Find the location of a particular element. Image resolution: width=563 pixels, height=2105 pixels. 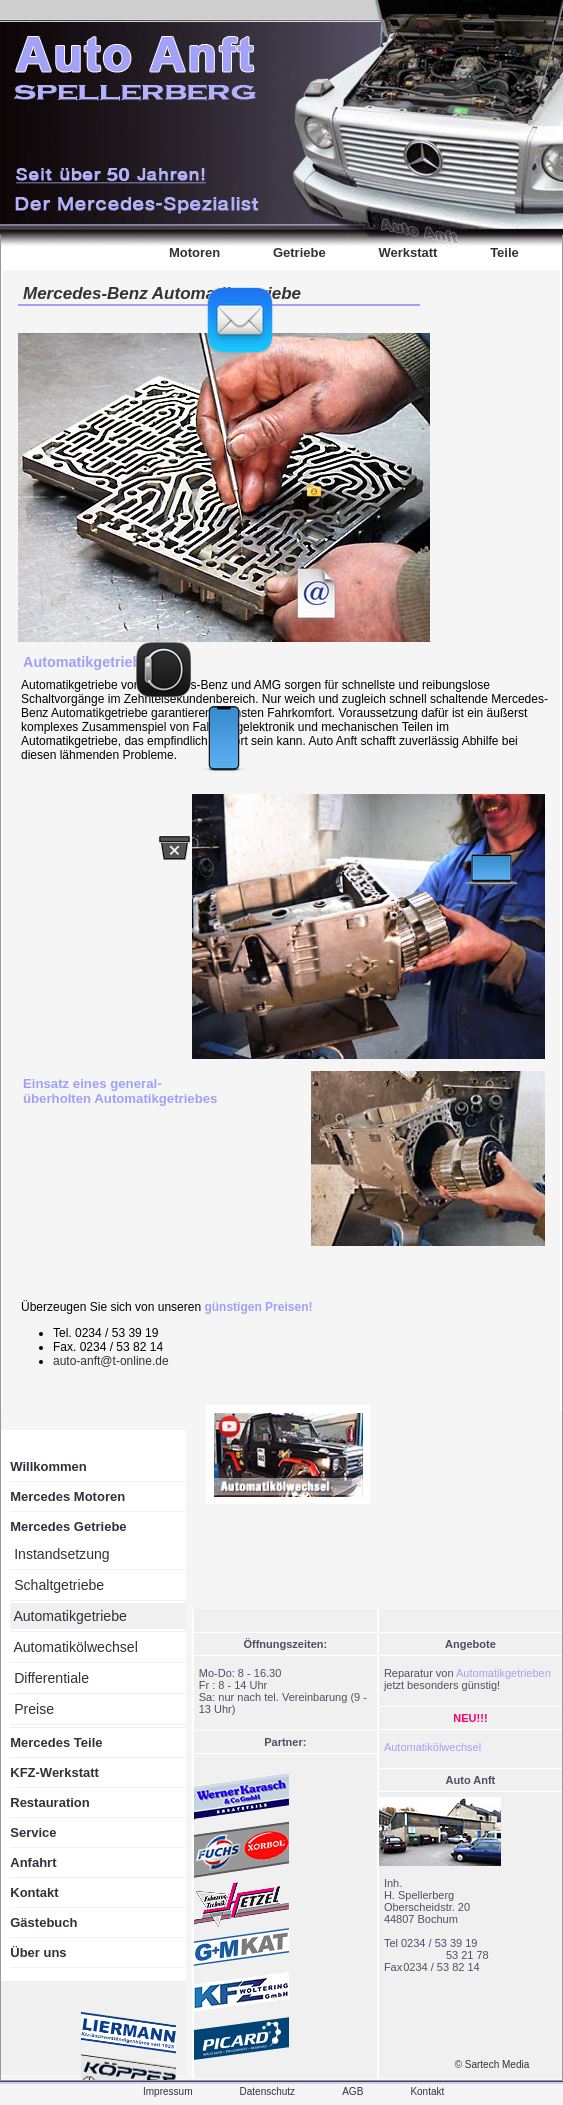

open the watch app is located at coordinates (163, 669).